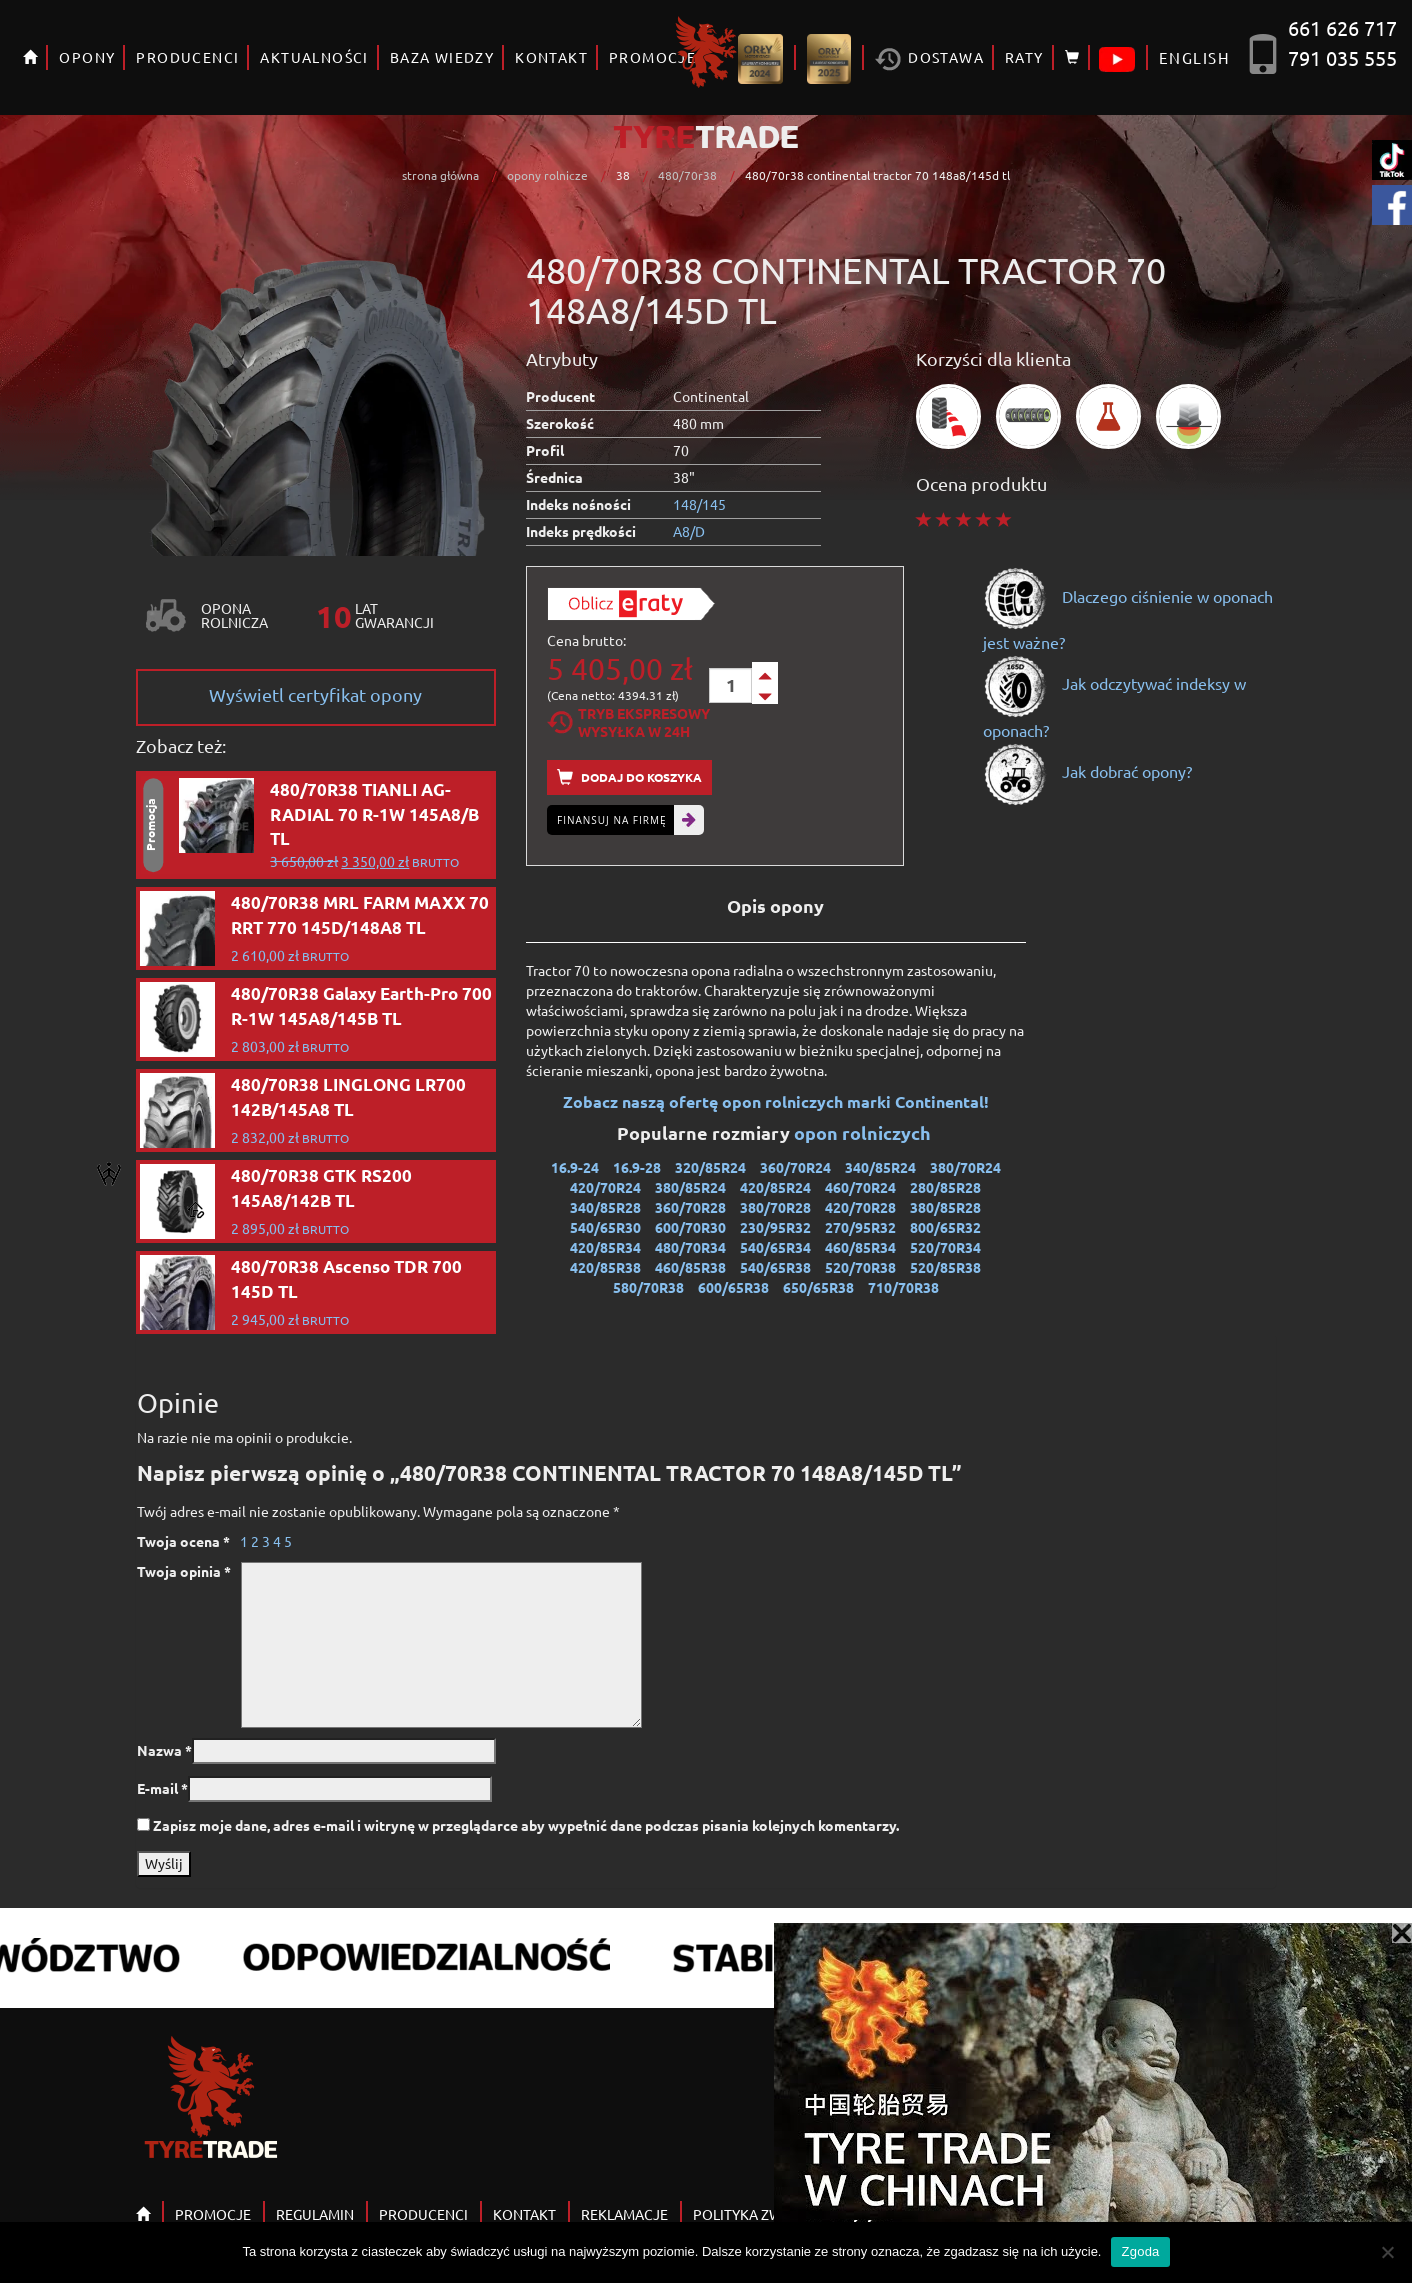 The width and height of the screenshot is (1412, 2283). Describe the element at coordinates (195, 1209) in the screenshot. I see `edit home address or location` at that location.